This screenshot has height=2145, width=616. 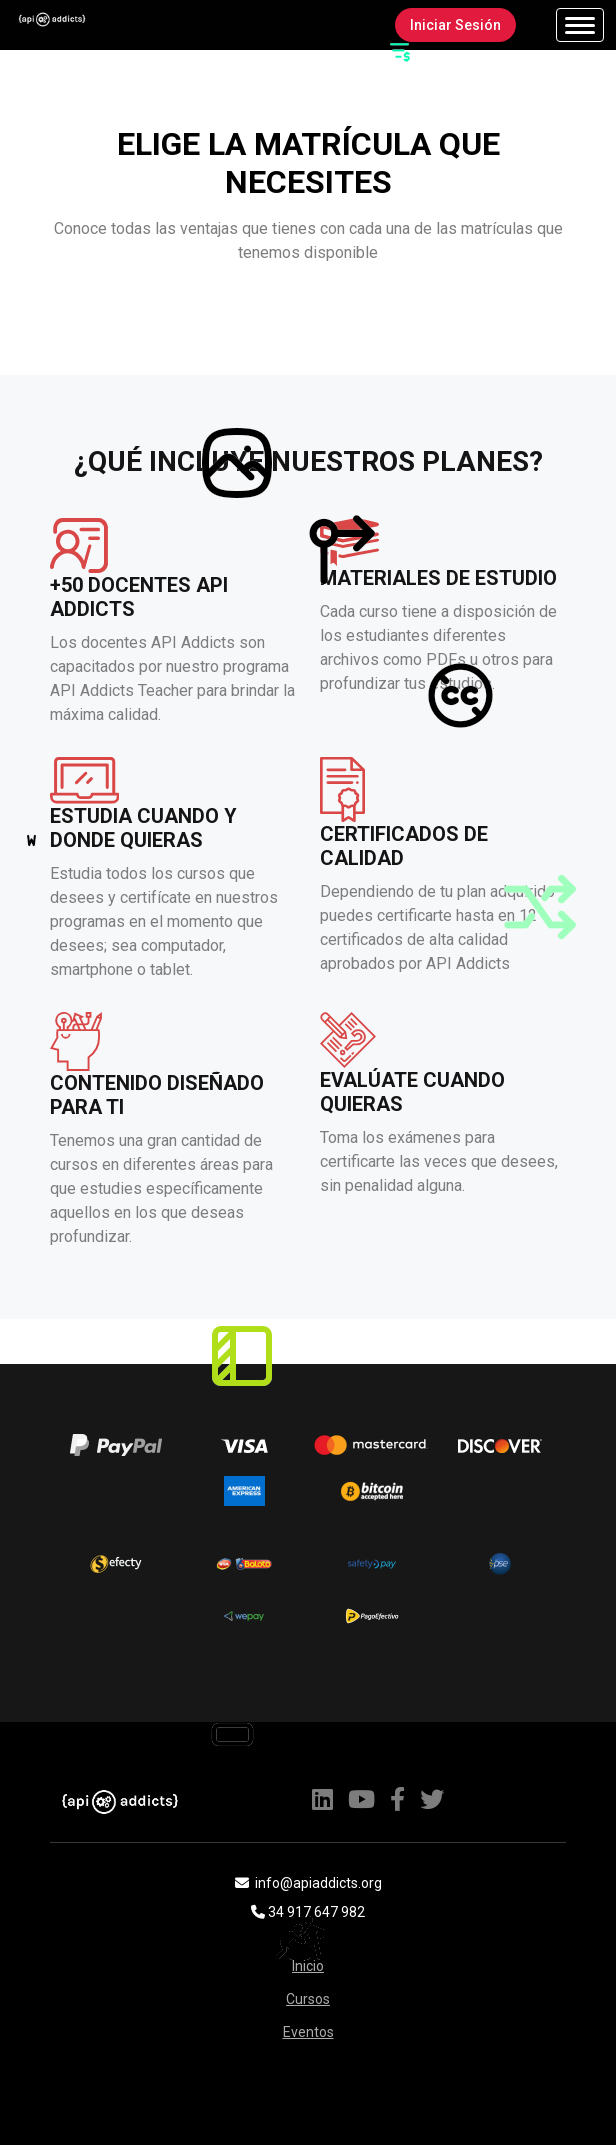 I want to click on freeze the left column in a spreadsheet, so click(x=242, y=1356).